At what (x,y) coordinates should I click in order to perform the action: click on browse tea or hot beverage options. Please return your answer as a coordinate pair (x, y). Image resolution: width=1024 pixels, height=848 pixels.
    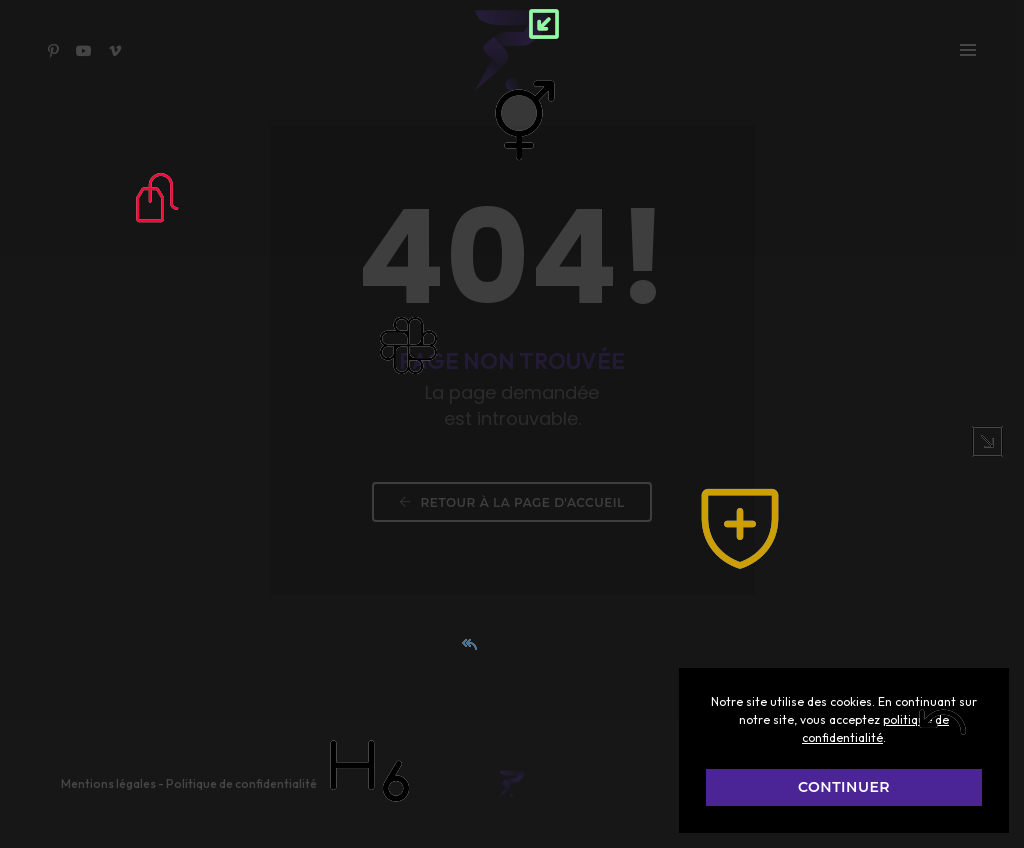
    Looking at the image, I should click on (155, 199).